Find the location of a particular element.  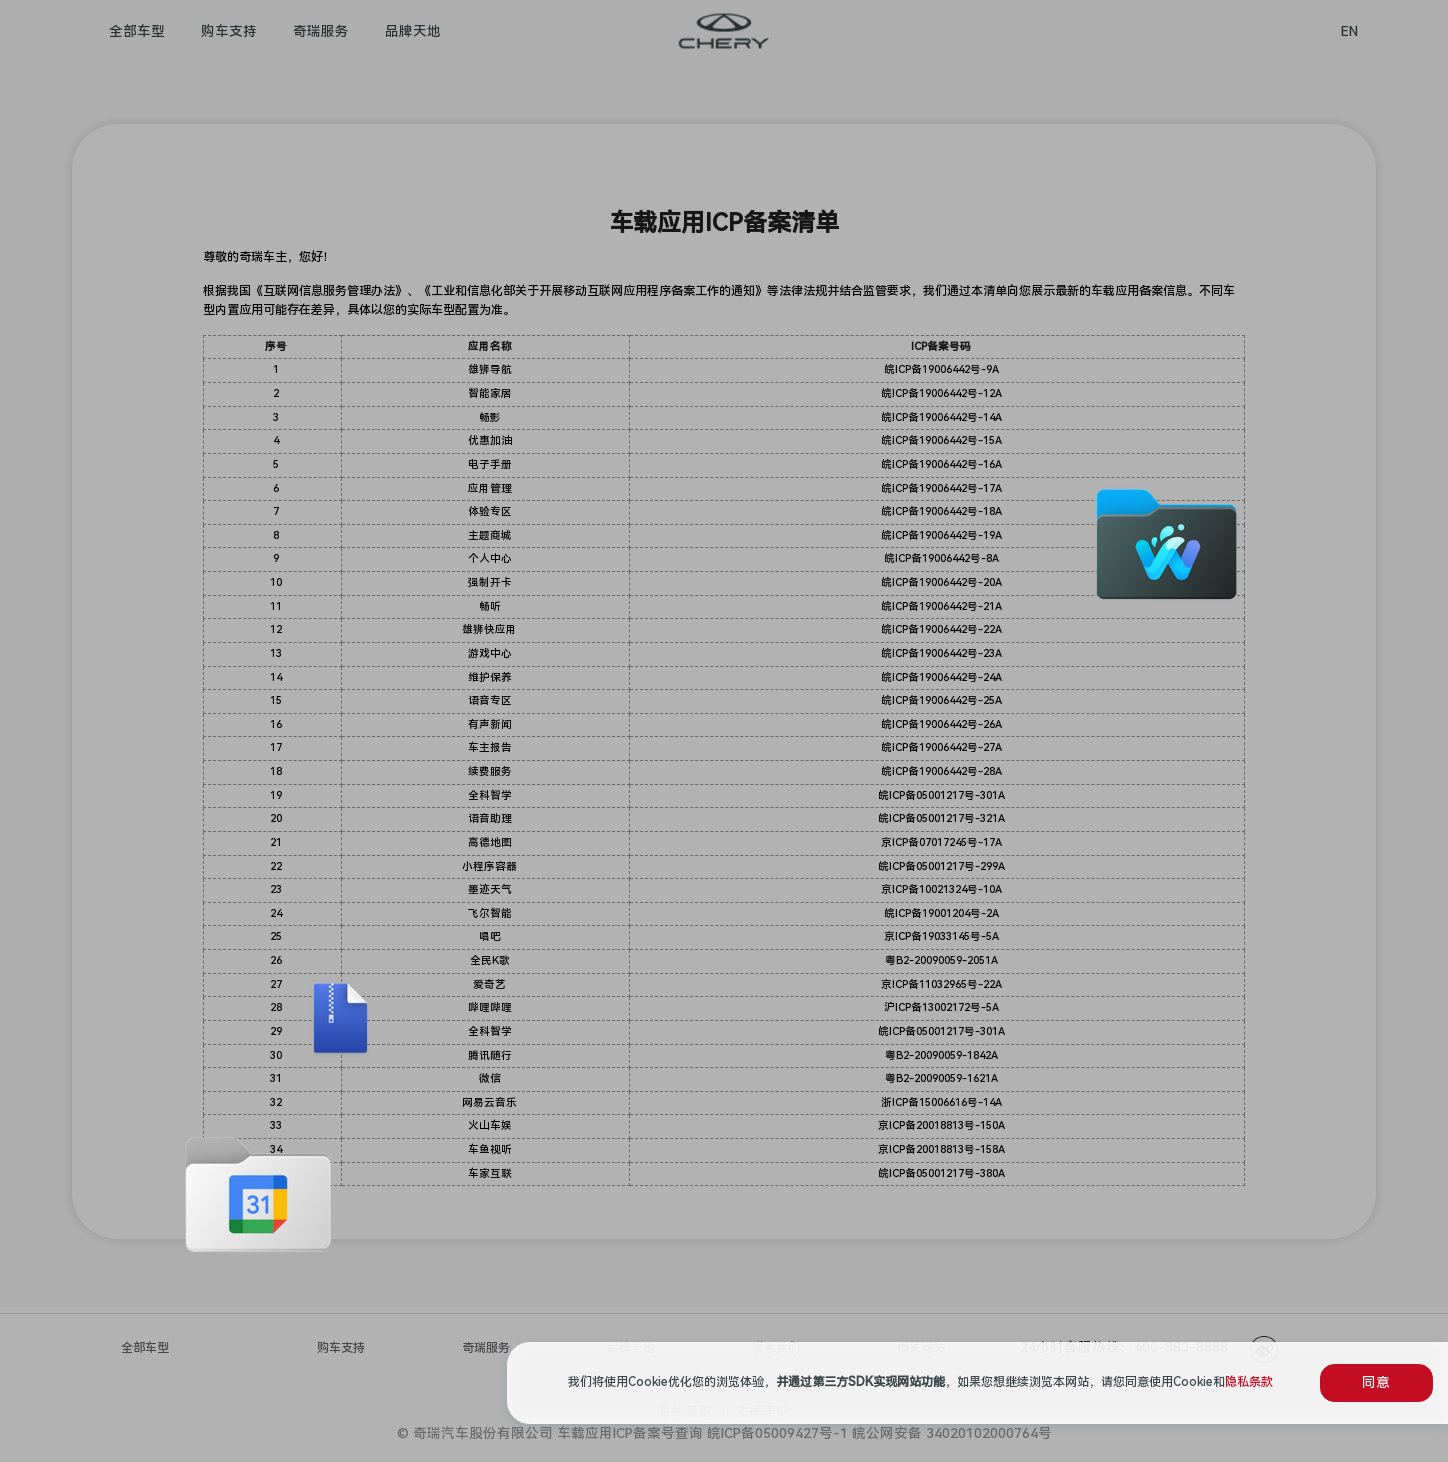

open folder containing google calendar files is located at coordinates (257, 1198).